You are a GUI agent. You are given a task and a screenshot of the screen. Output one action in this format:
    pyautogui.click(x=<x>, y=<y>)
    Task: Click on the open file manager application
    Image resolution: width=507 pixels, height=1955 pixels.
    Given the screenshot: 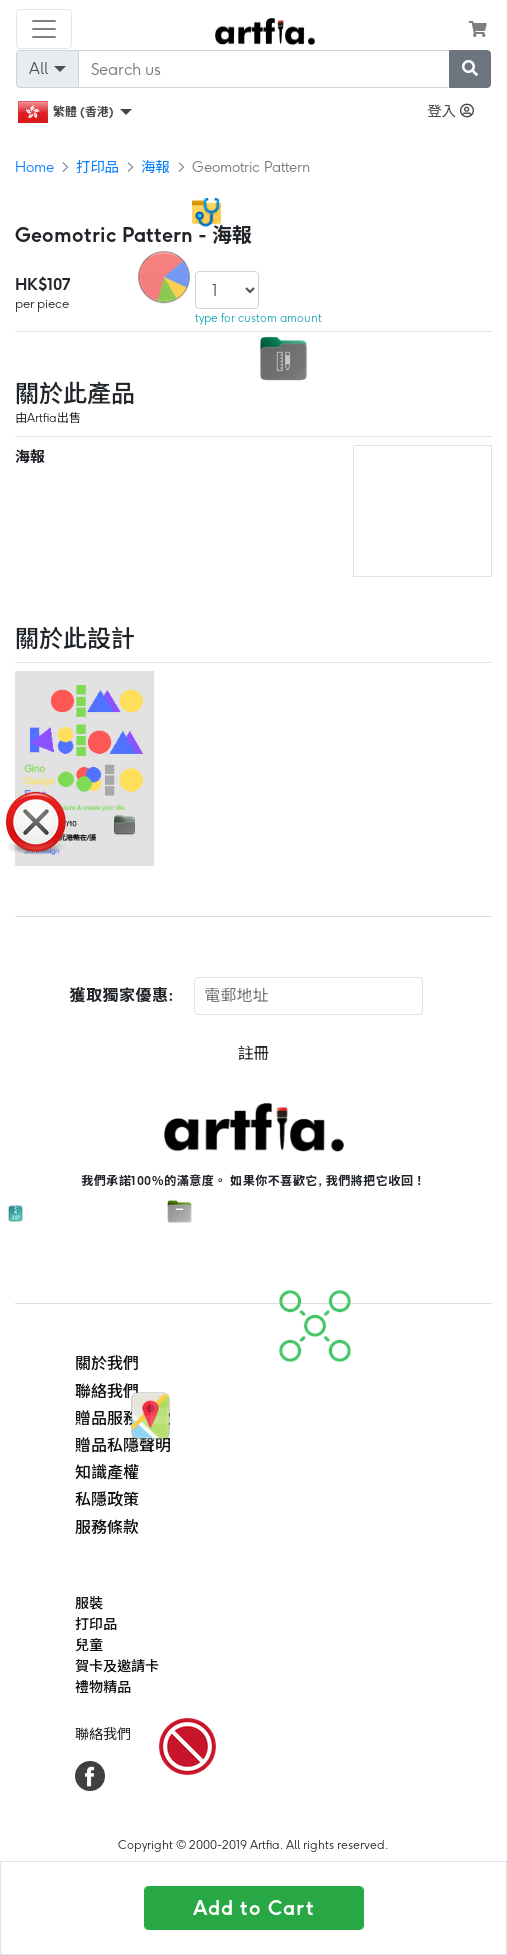 What is the action you would take?
    pyautogui.click(x=179, y=1211)
    